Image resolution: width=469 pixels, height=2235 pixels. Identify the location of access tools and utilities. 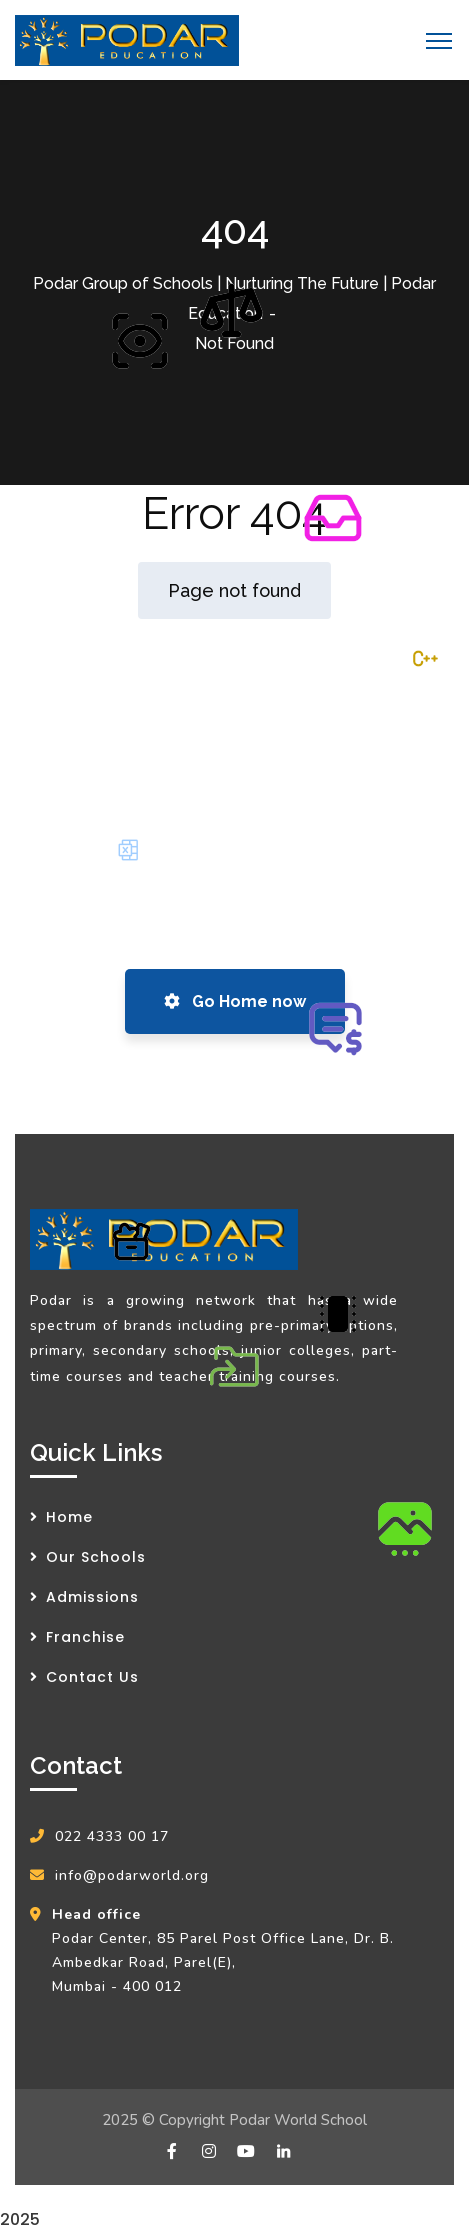
(131, 1241).